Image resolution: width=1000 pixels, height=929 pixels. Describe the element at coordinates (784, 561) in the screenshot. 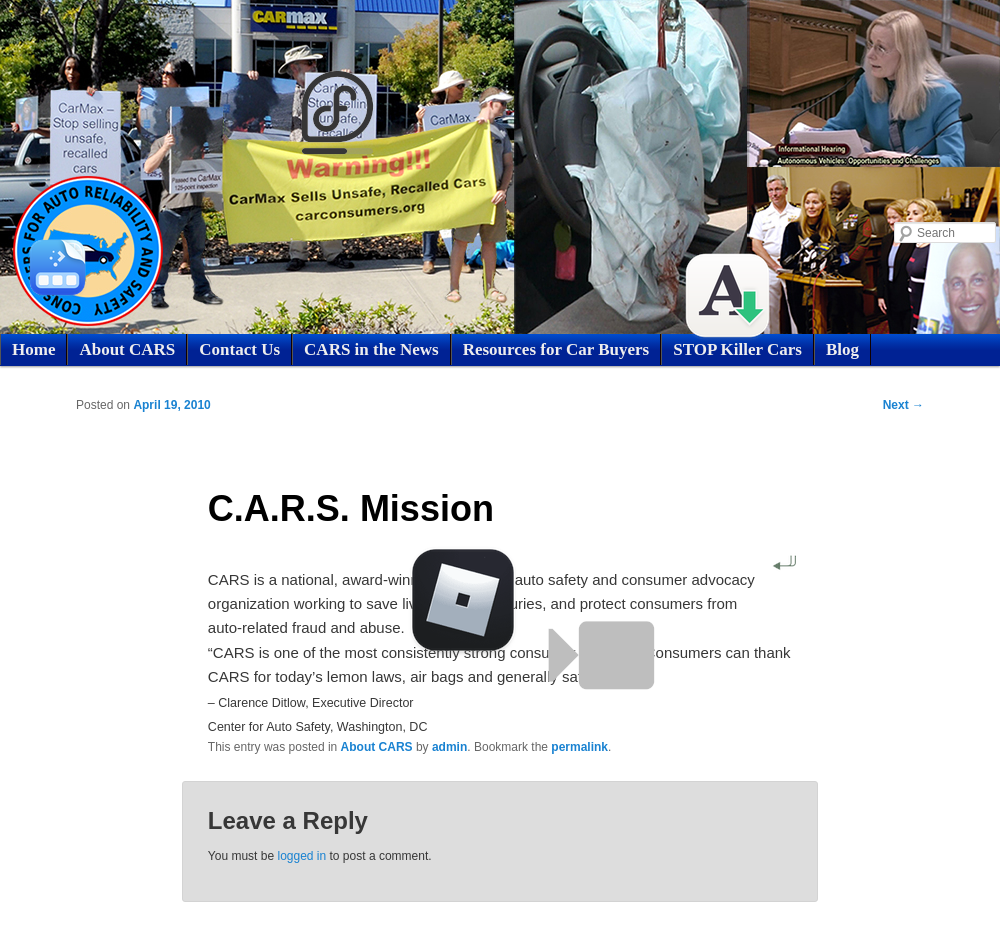

I see `reply to all recipients of an email` at that location.